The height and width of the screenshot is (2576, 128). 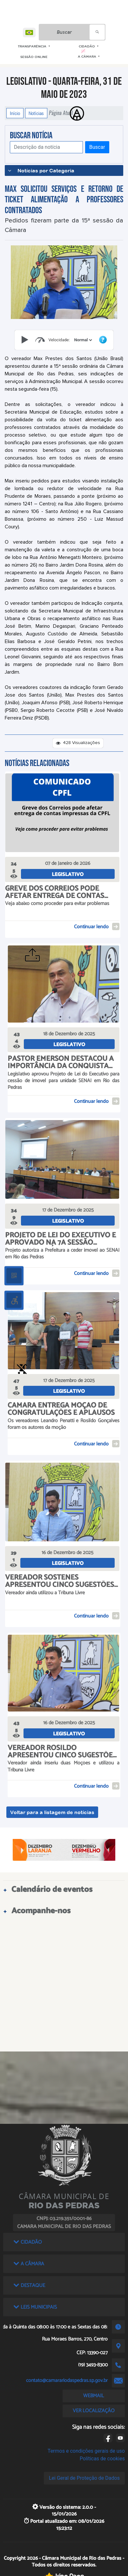 What do you see at coordinates (32, 956) in the screenshot?
I see `upload a file or document` at bounding box center [32, 956].